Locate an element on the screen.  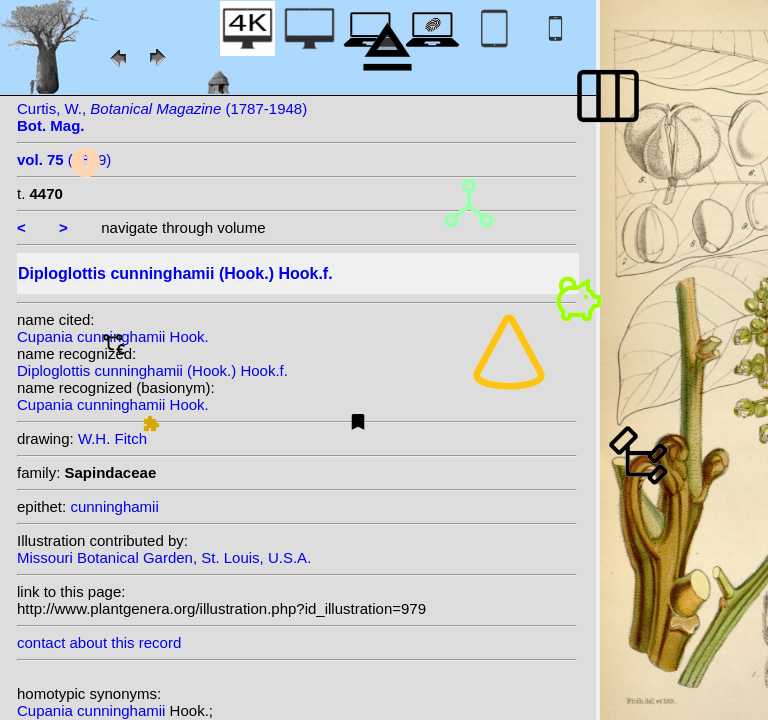
view your savings account is located at coordinates (579, 299).